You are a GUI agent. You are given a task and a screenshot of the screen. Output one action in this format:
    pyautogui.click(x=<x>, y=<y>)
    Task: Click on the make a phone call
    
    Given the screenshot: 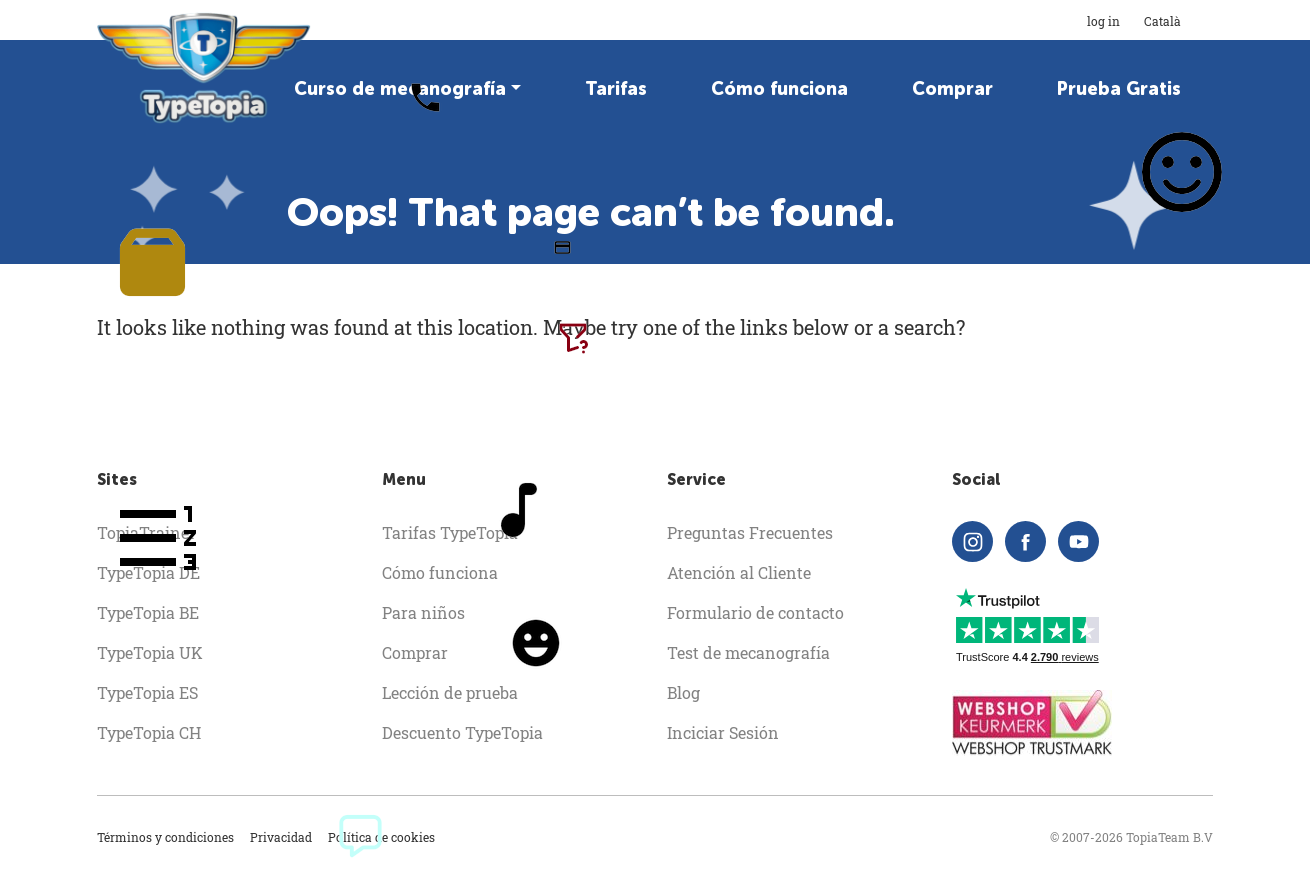 What is the action you would take?
    pyautogui.click(x=425, y=97)
    